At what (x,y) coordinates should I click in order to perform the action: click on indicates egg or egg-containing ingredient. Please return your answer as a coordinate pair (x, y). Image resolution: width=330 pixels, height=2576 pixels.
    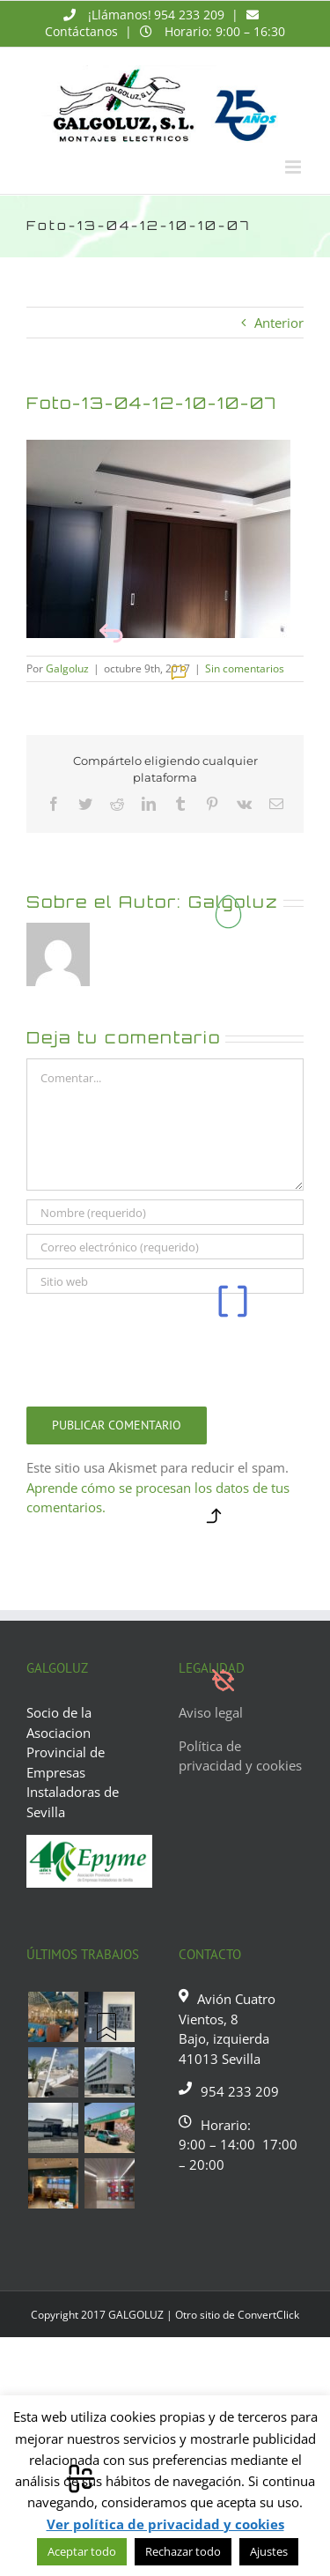
    Looking at the image, I should click on (228, 911).